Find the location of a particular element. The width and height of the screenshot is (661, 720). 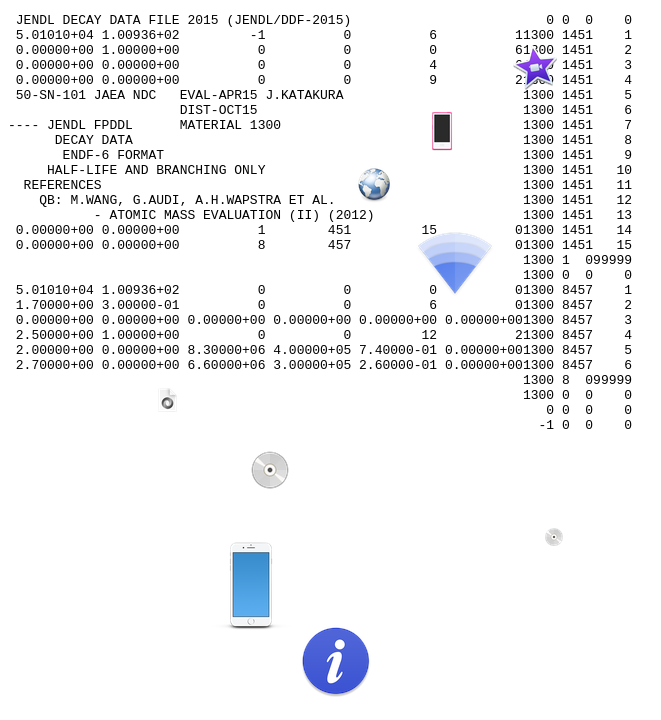

access internet and web applications is located at coordinates (374, 184).